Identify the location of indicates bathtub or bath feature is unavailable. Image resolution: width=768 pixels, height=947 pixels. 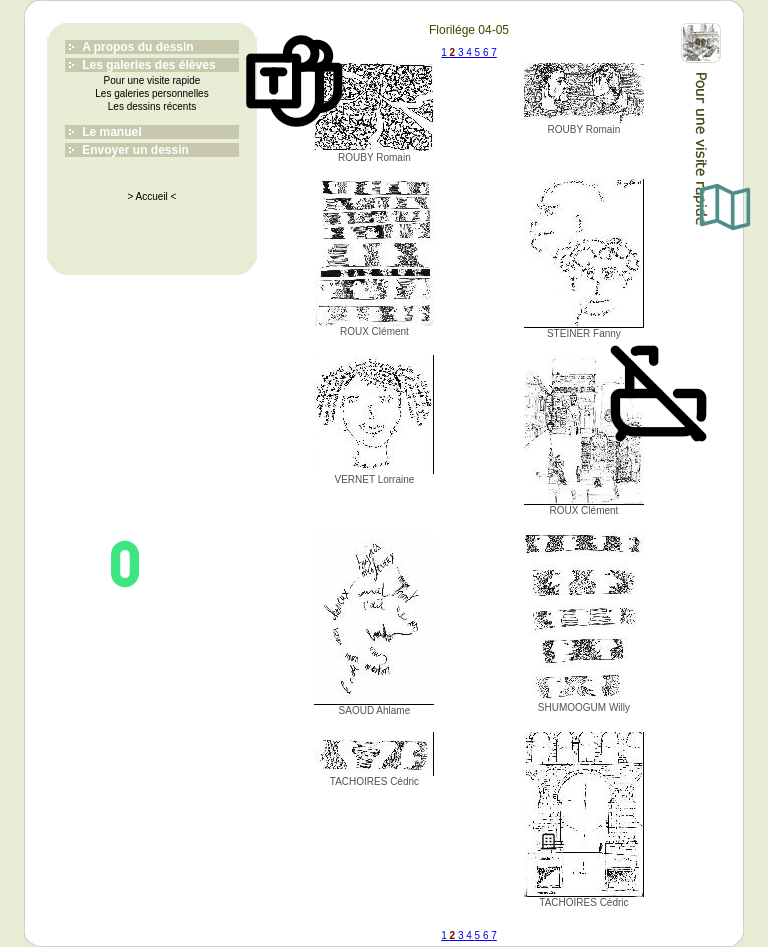
(658, 393).